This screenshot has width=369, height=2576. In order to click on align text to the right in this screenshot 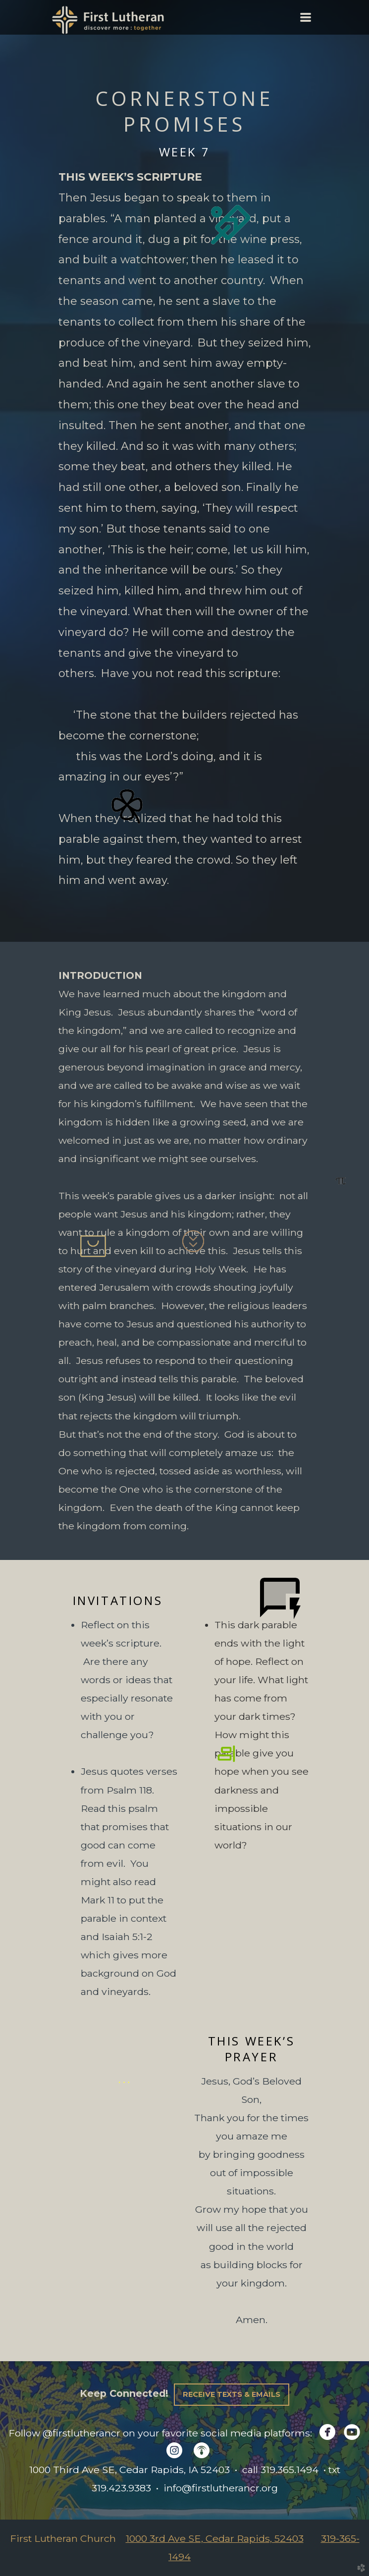, I will do `click(226, 1753)`.